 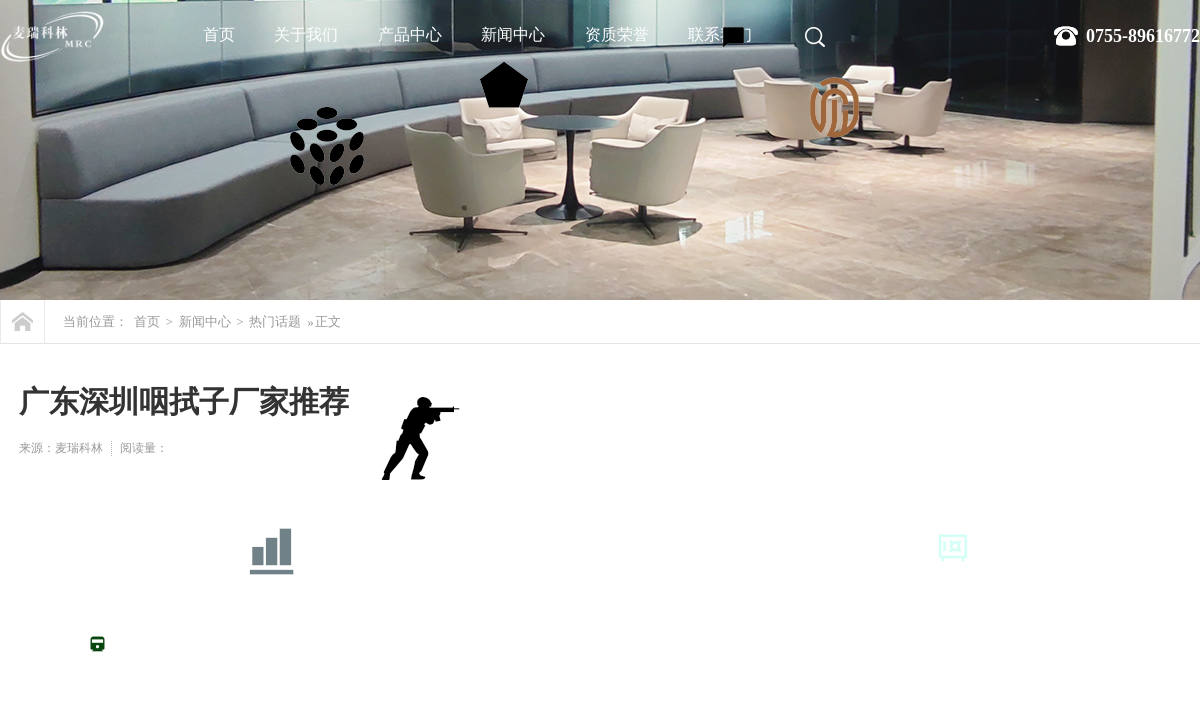 I want to click on view train schedules or routes, so click(x=97, y=643).